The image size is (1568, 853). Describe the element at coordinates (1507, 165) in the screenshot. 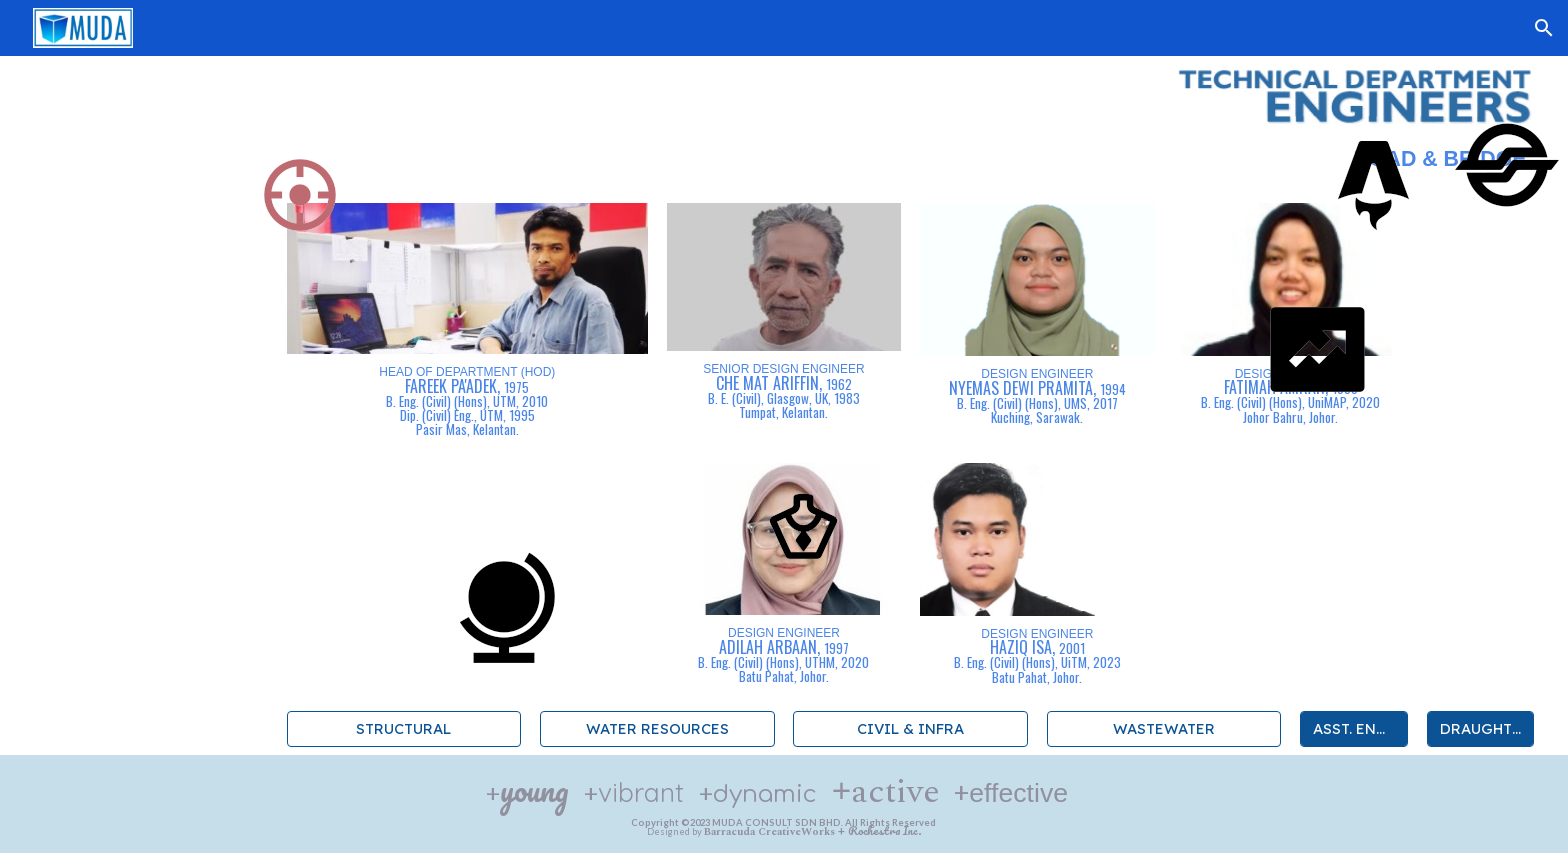

I see `SMRT Corporation logo` at that location.